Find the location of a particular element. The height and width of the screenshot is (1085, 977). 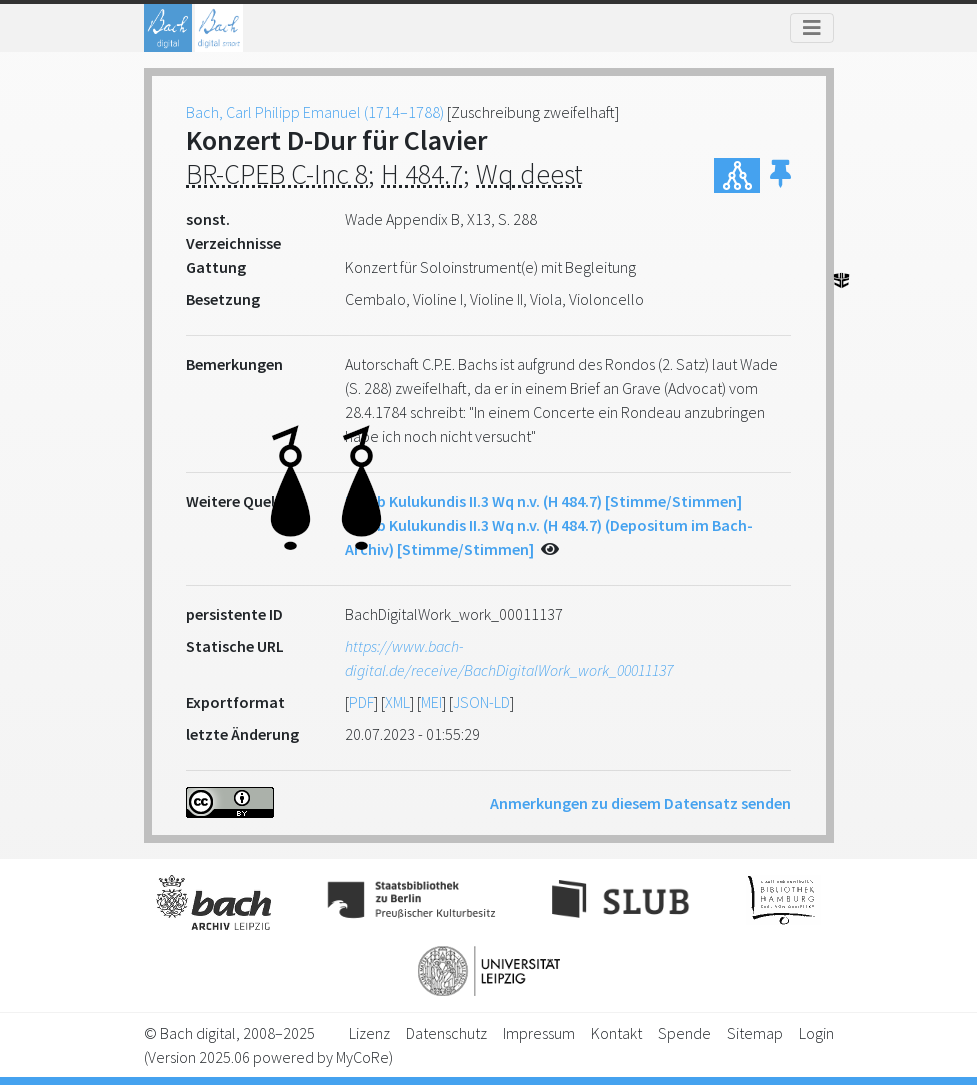

browse or select earring accessories is located at coordinates (326, 487).